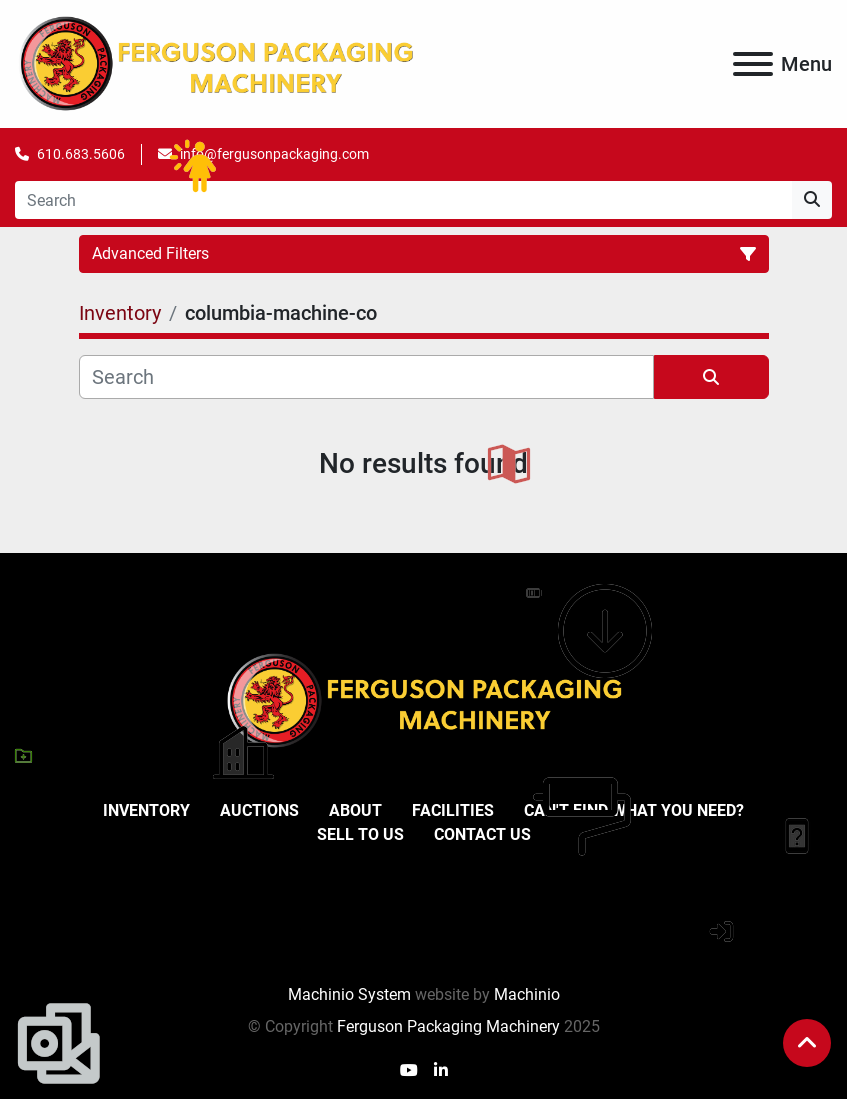  I want to click on open map view, so click(509, 464).